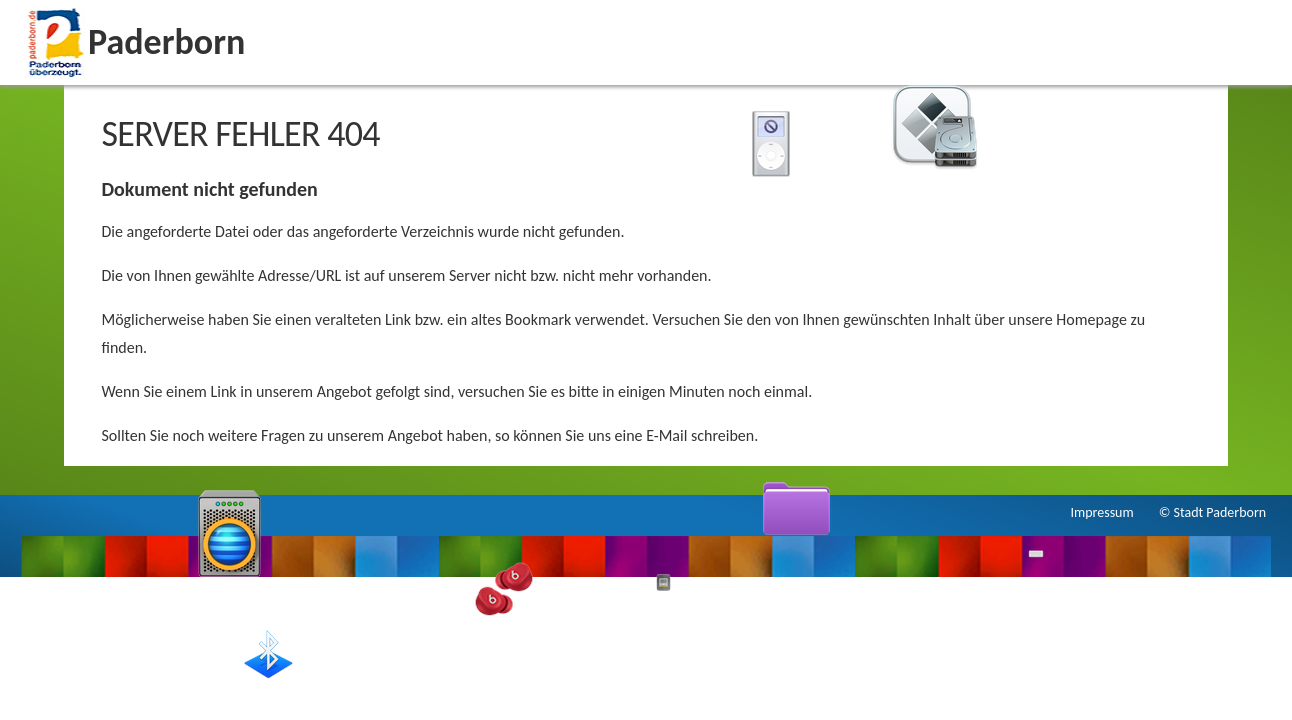 The width and height of the screenshot is (1292, 720). Describe the element at coordinates (504, 589) in the screenshot. I see `beats wireless earbuds - disconnected or unavailable` at that location.